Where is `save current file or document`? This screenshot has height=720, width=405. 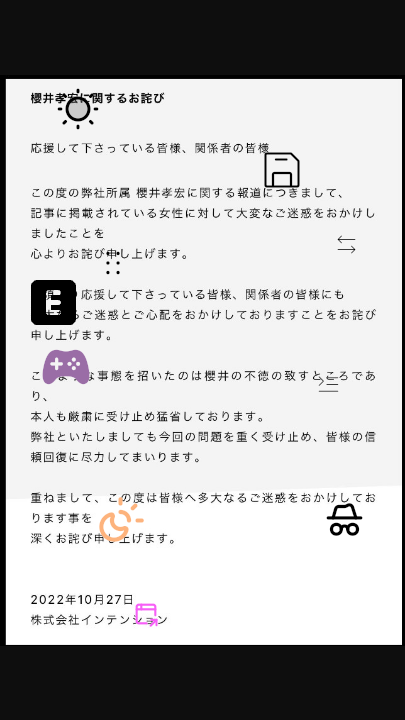
save current file or document is located at coordinates (282, 170).